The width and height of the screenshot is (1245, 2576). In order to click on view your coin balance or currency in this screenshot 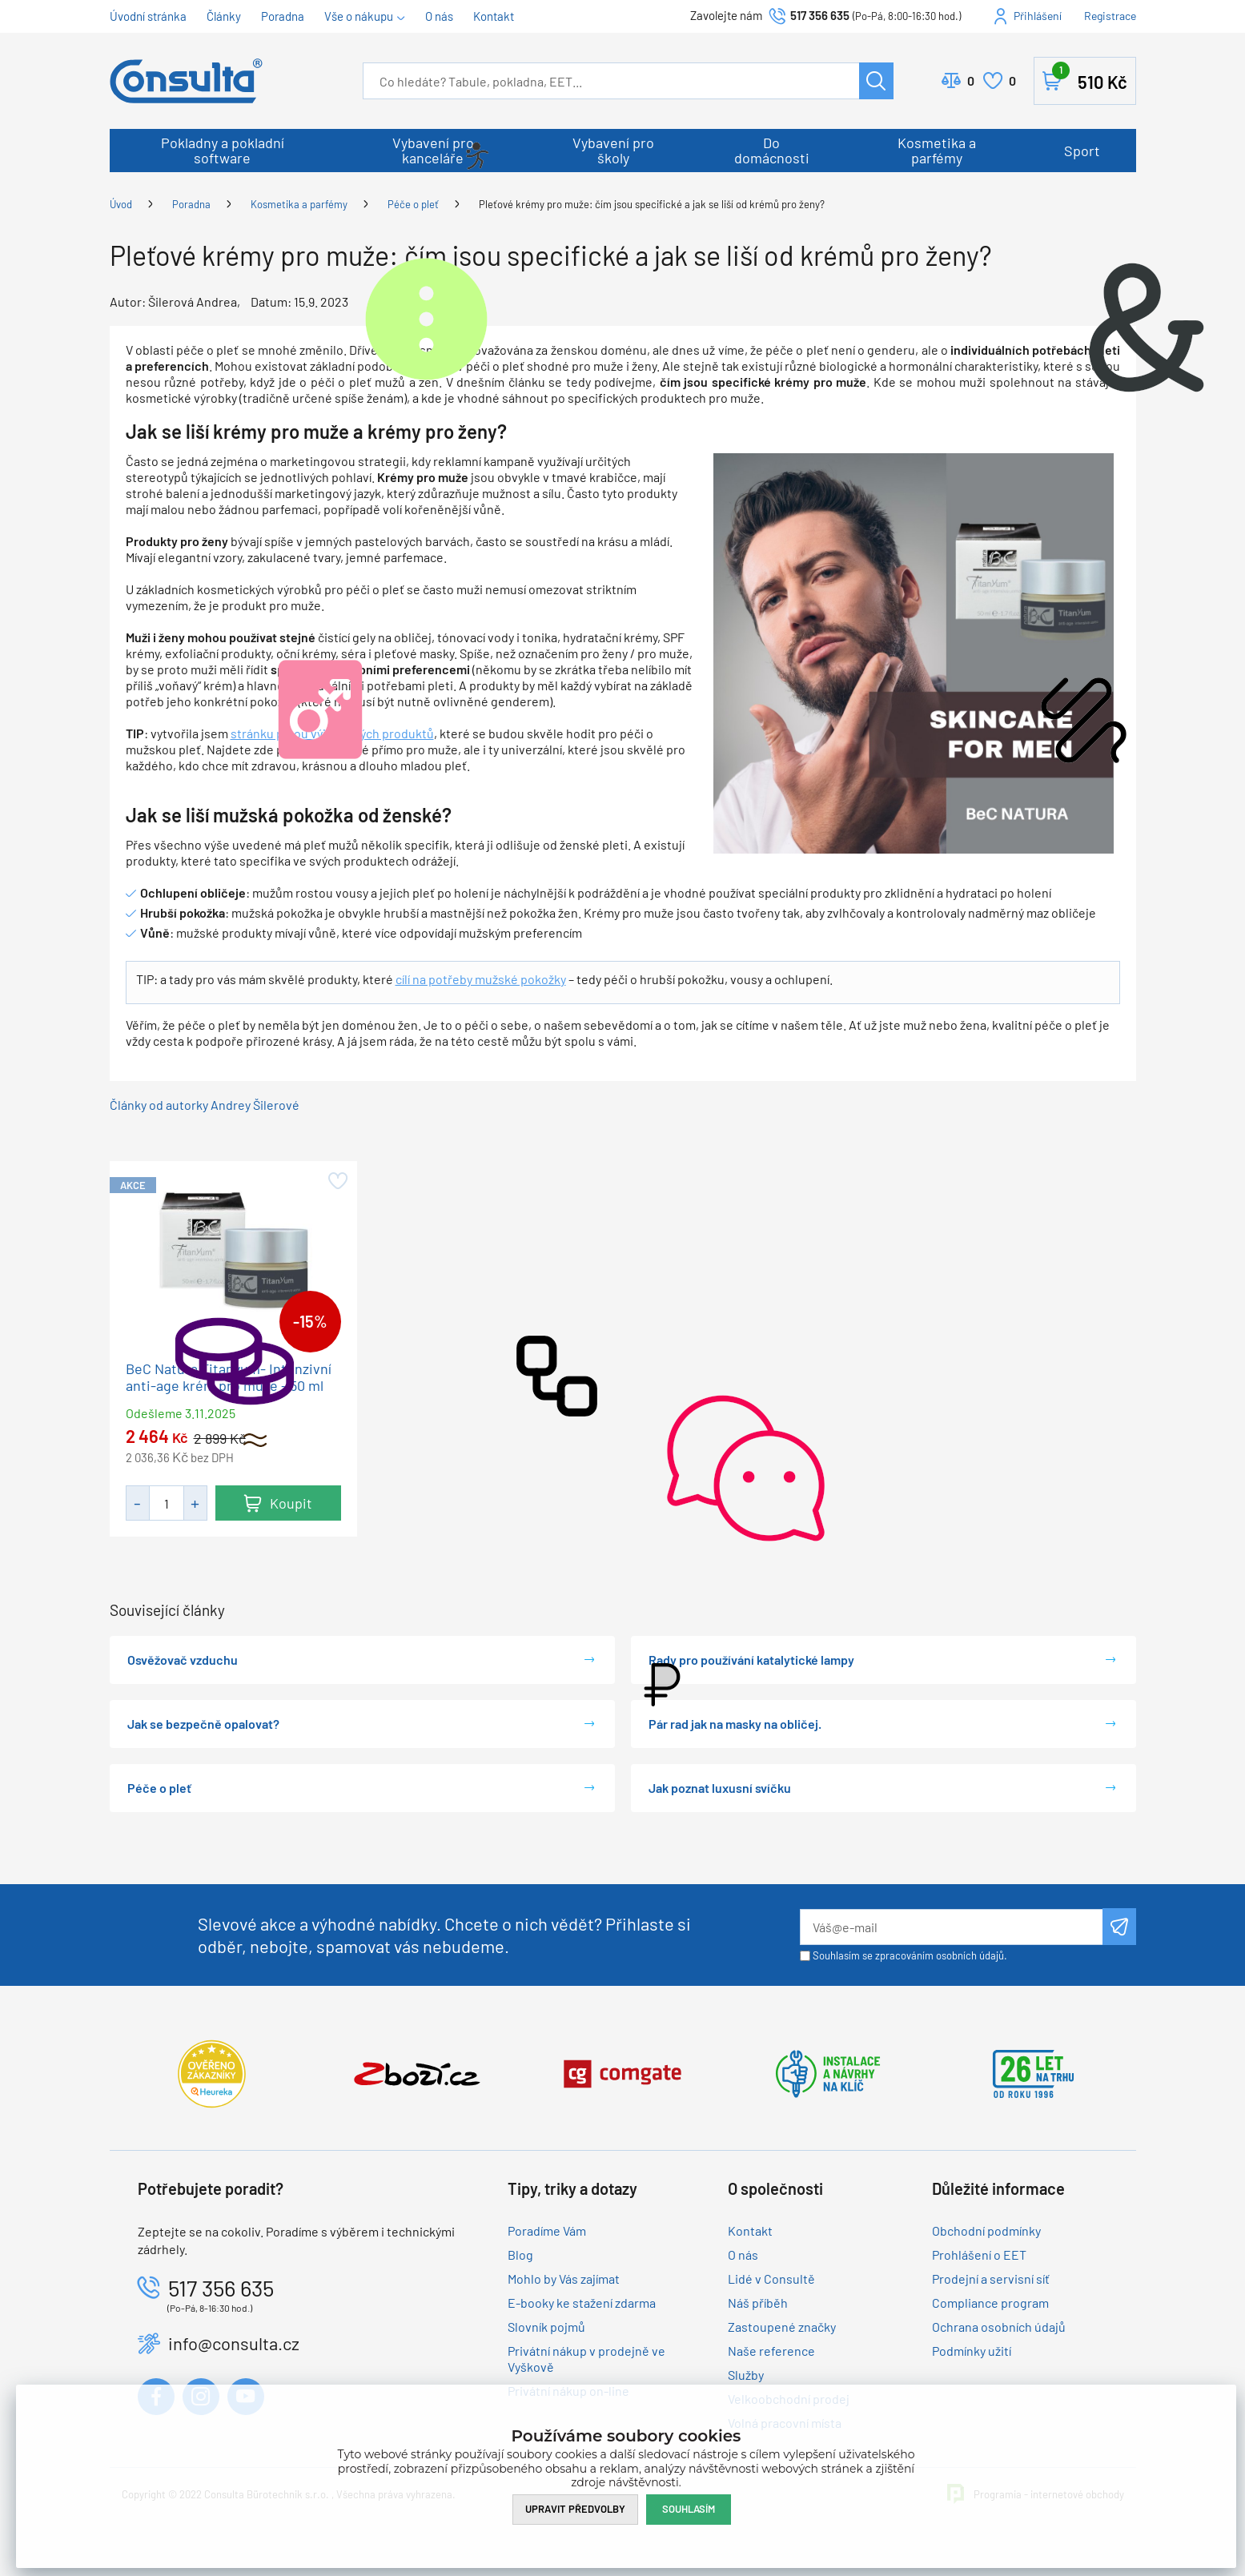, I will do `click(235, 1361)`.